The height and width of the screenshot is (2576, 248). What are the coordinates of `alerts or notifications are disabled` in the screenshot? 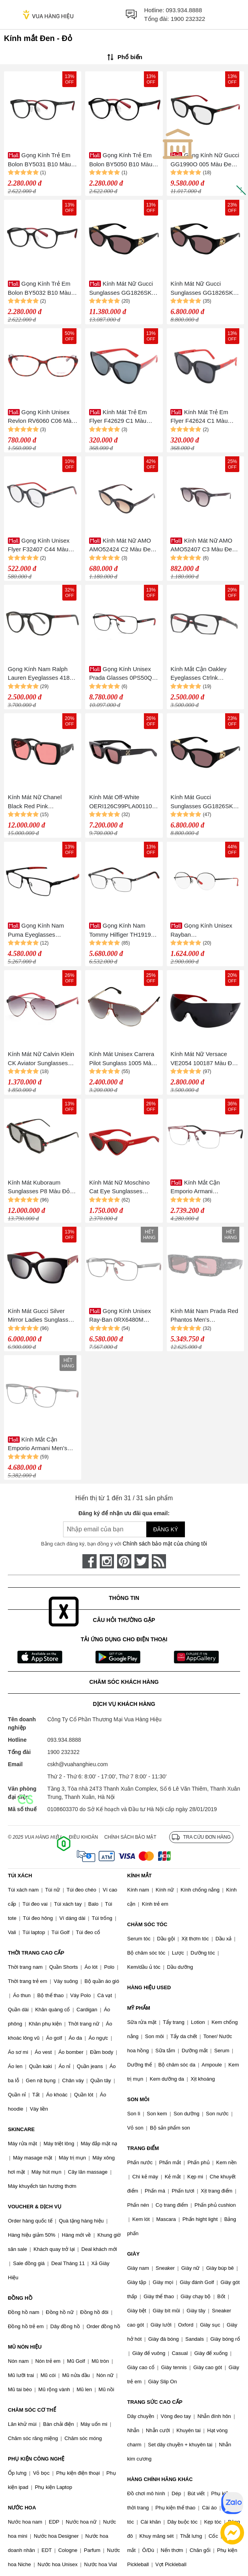 It's located at (241, 190).